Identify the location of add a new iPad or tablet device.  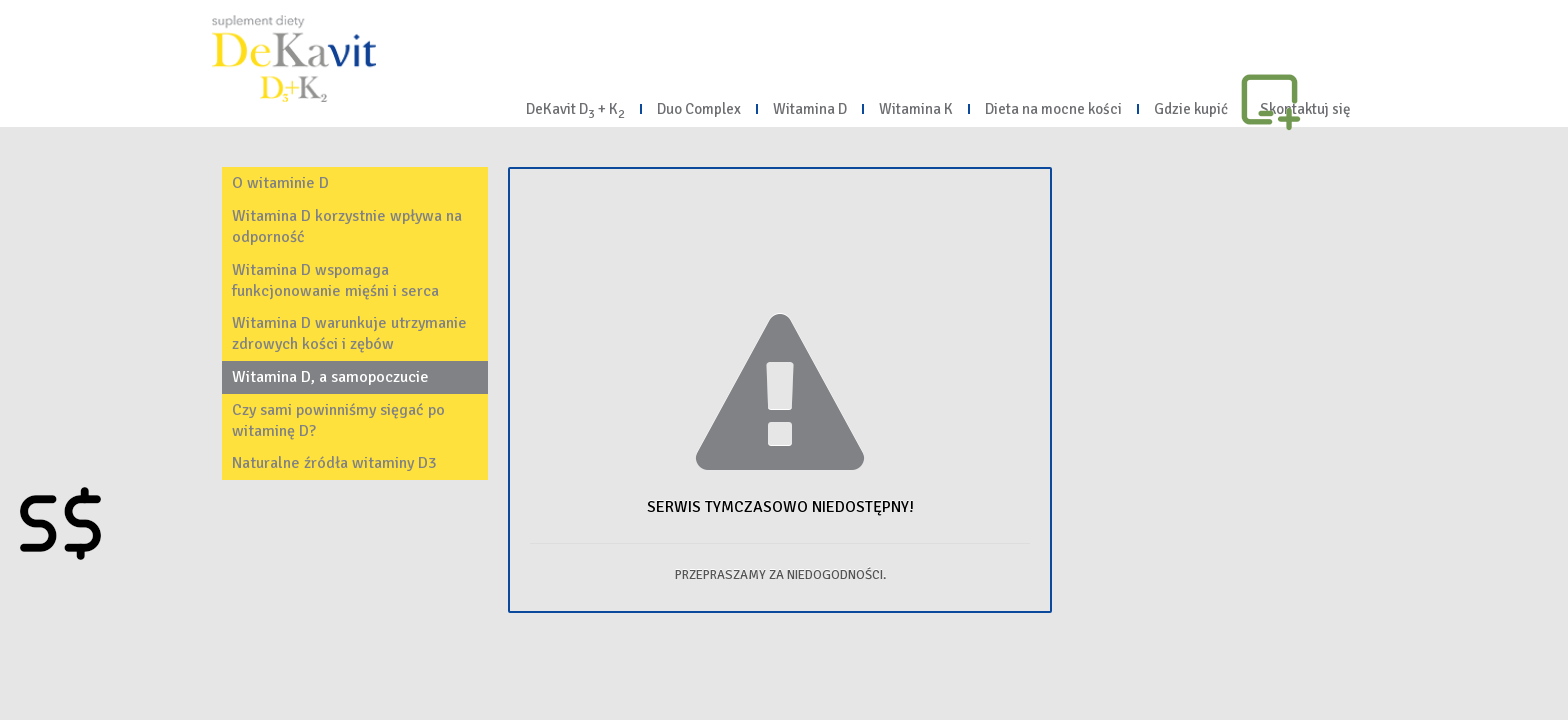
(1269, 99).